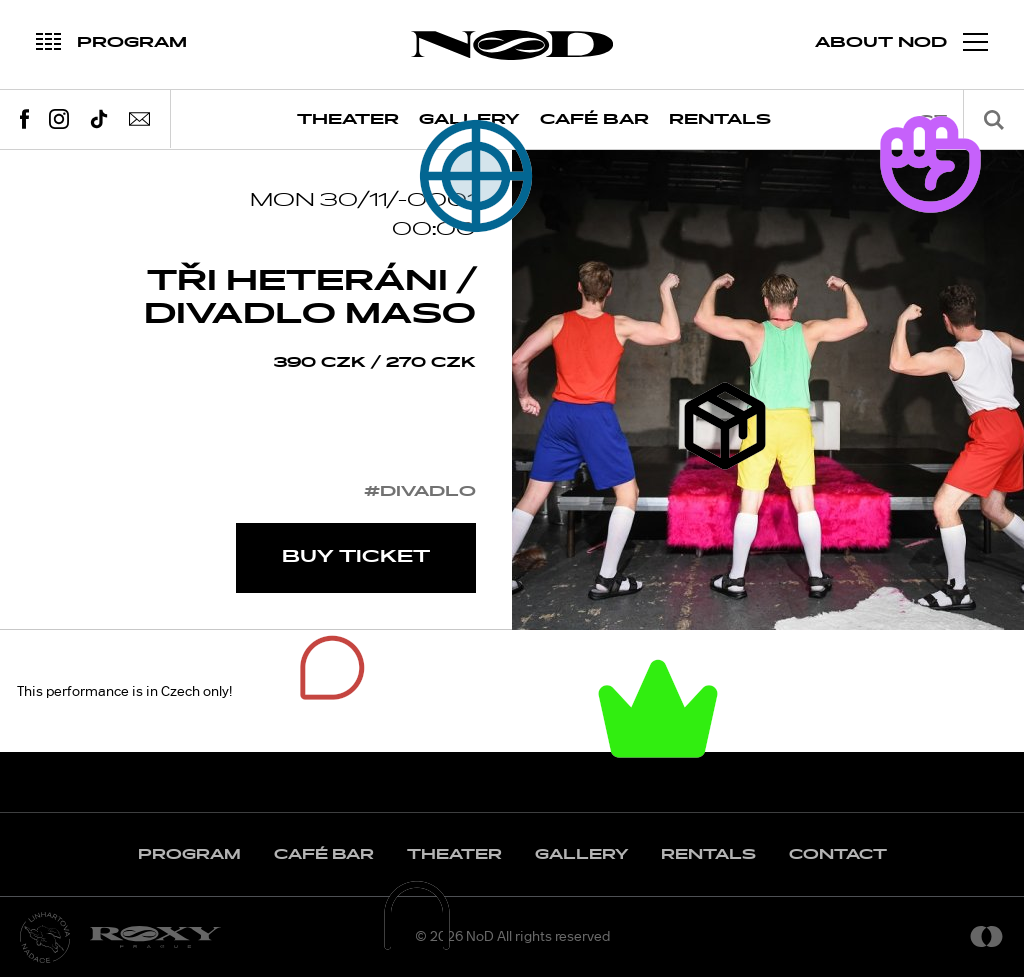 Image resolution: width=1024 pixels, height=977 pixels. I want to click on view order shipment details, so click(725, 426).